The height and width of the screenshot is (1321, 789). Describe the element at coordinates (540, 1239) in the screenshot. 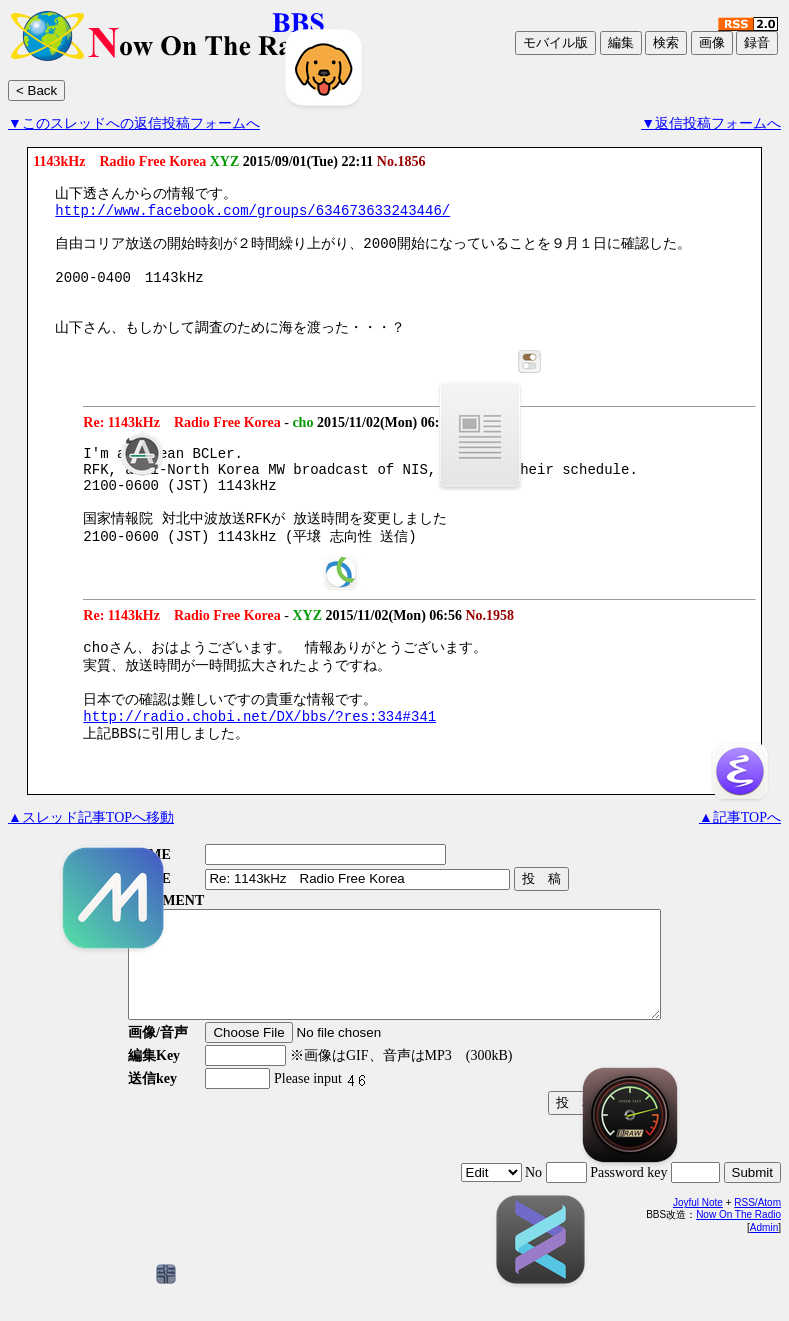

I see `open the helix app` at that location.